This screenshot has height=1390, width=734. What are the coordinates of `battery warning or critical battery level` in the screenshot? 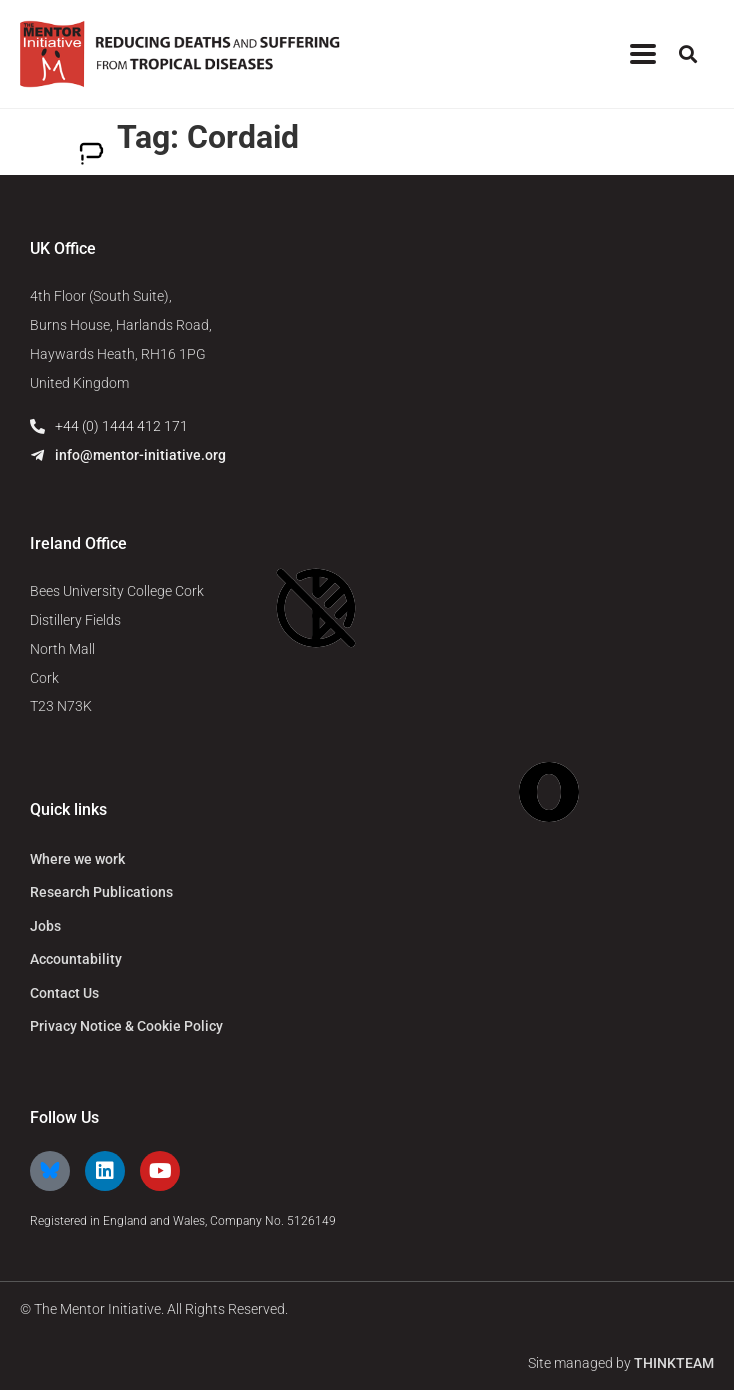 It's located at (91, 150).